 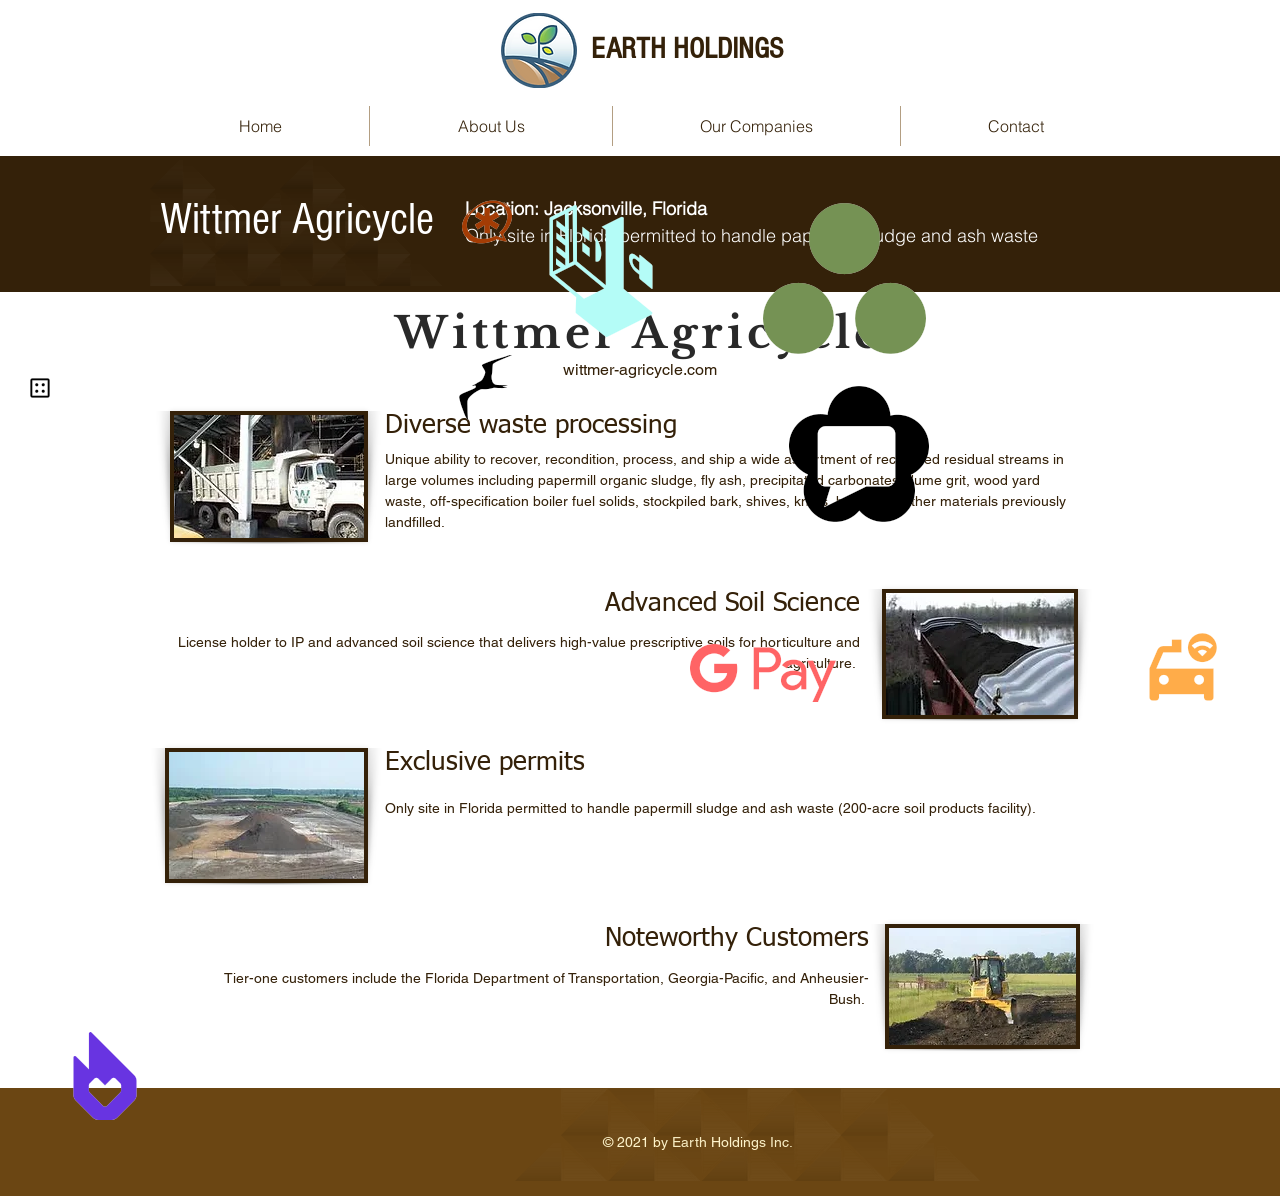 What do you see at coordinates (844, 278) in the screenshot?
I see `open asana project management app` at bounding box center [844, 278].